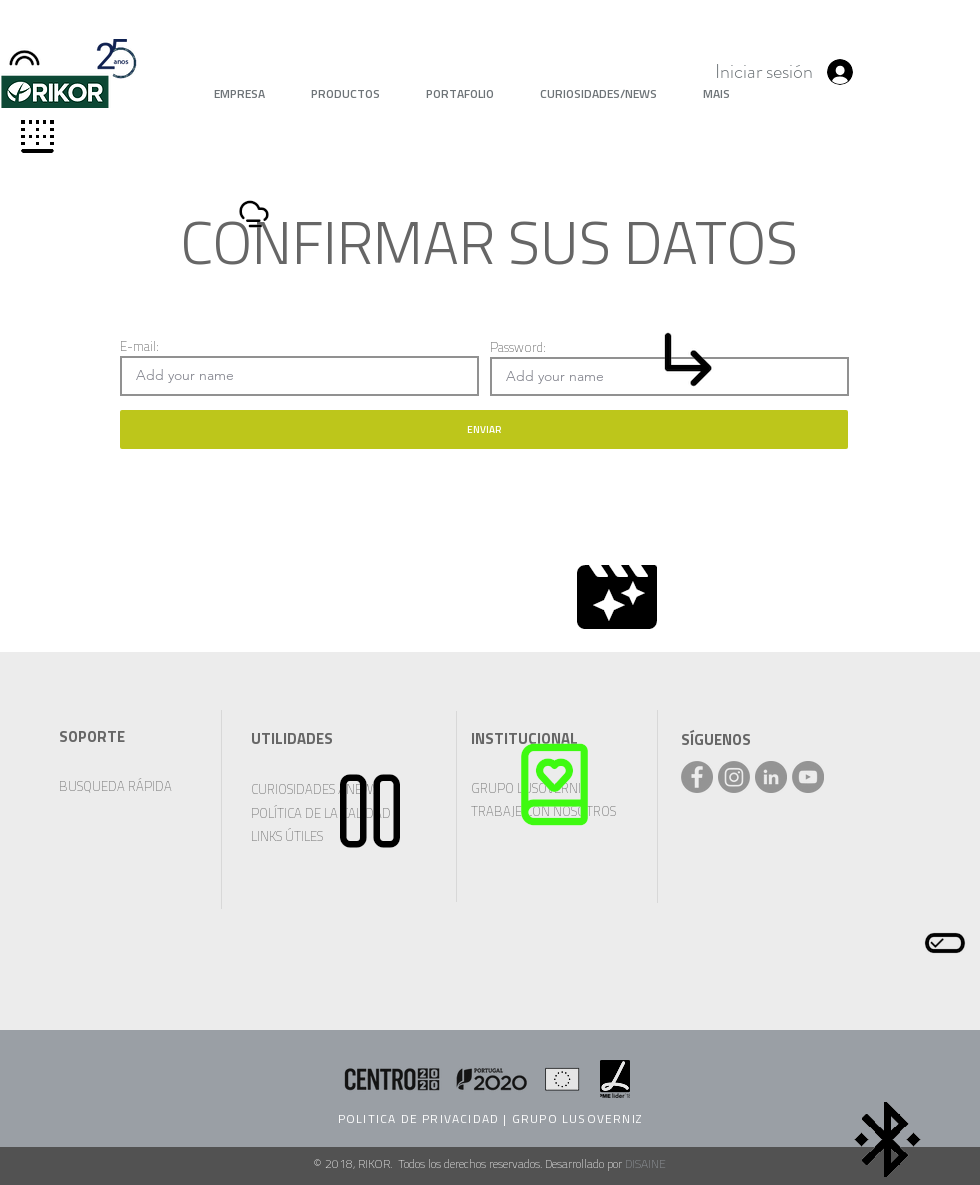 The image size is (980, 1185). I want to click on view your favorite books, so click(554, 784).